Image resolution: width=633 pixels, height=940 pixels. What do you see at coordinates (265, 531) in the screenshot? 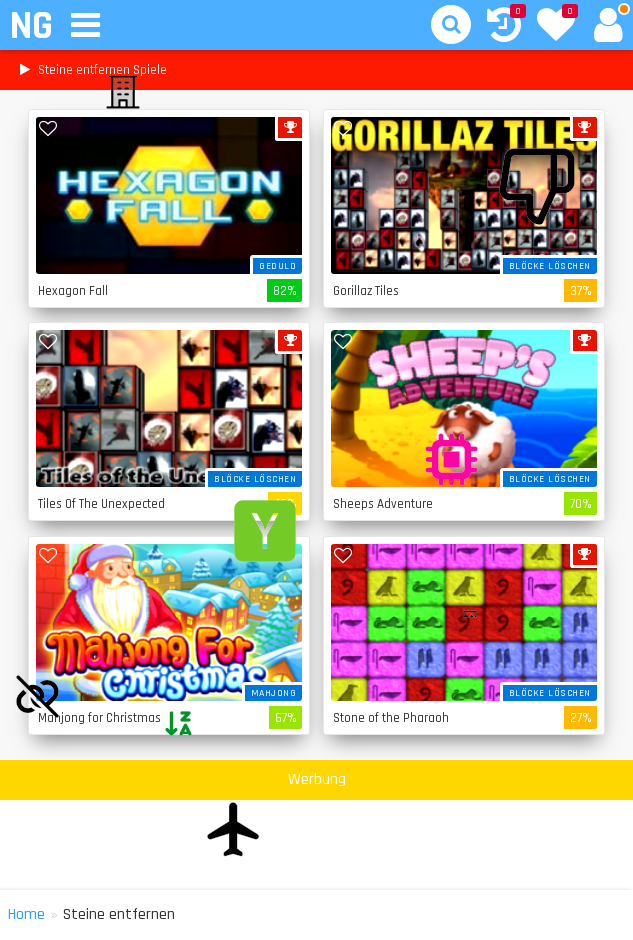
I see `open hacker news` at bounding box center [265, 531].